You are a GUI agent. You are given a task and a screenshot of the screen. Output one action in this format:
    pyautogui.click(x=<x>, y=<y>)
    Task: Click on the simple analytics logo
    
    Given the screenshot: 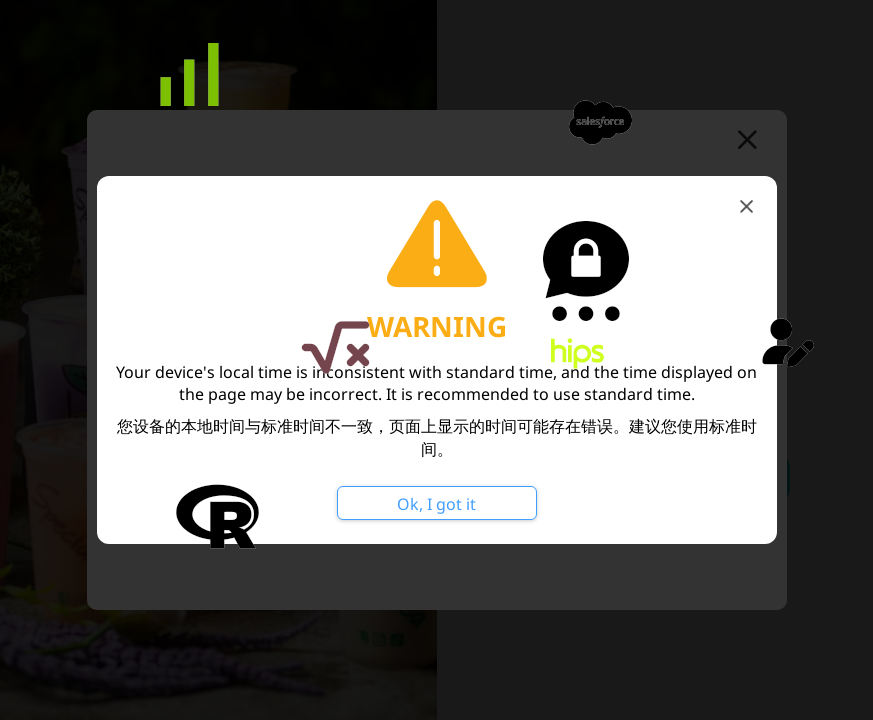 What is the action you would take?
    pyautogui.click(x=189, y=74)
    